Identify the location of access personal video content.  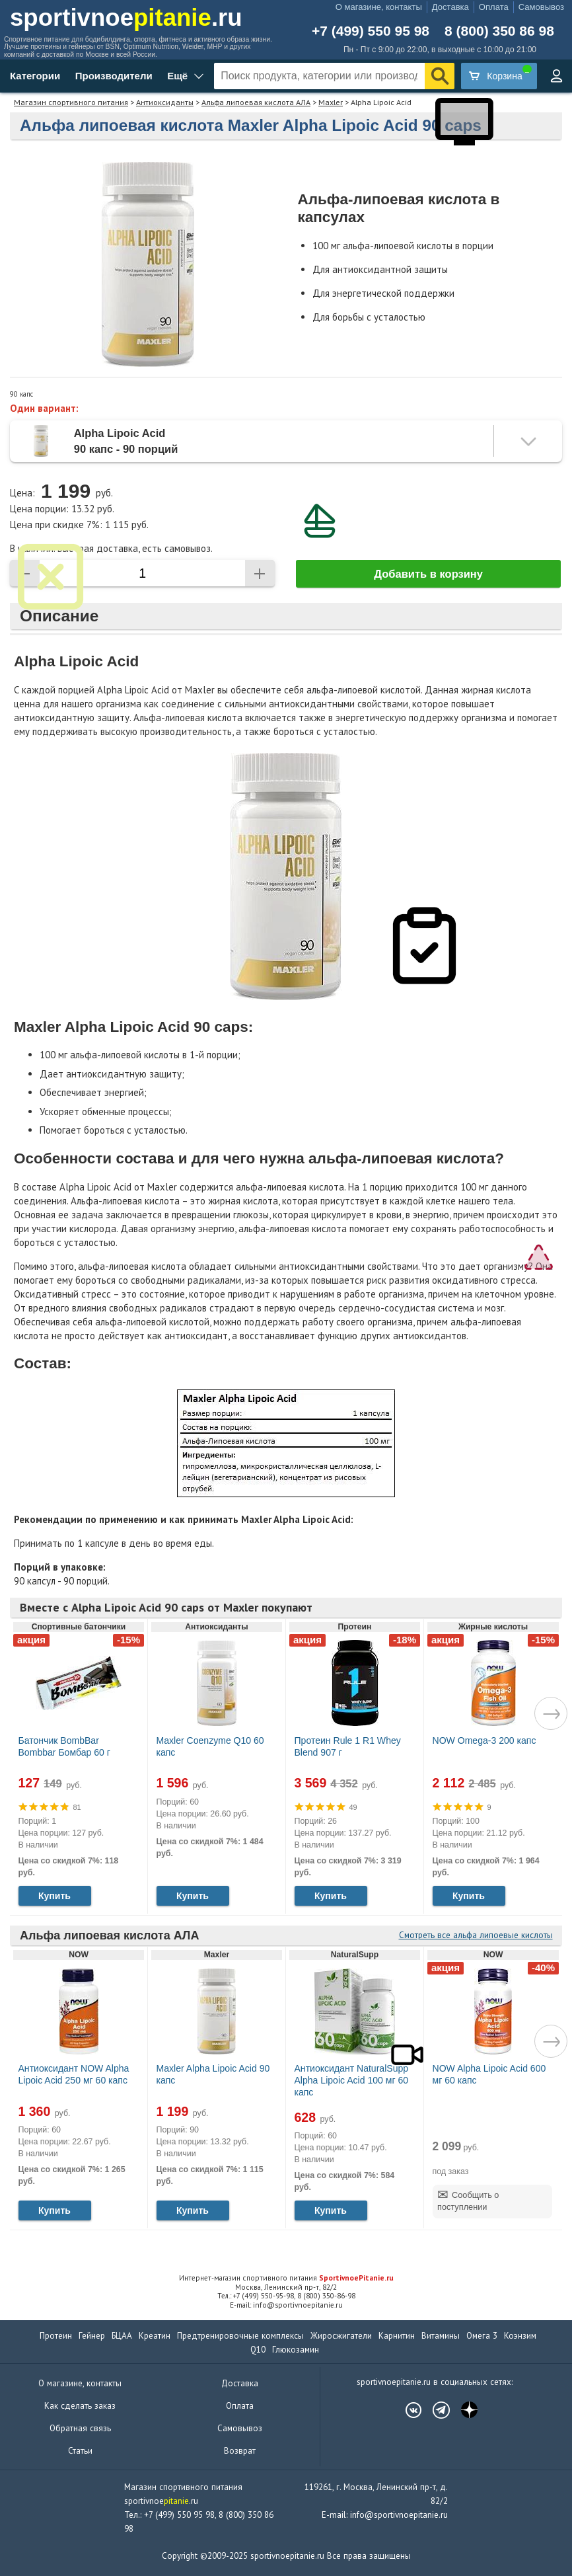
(464, 122).